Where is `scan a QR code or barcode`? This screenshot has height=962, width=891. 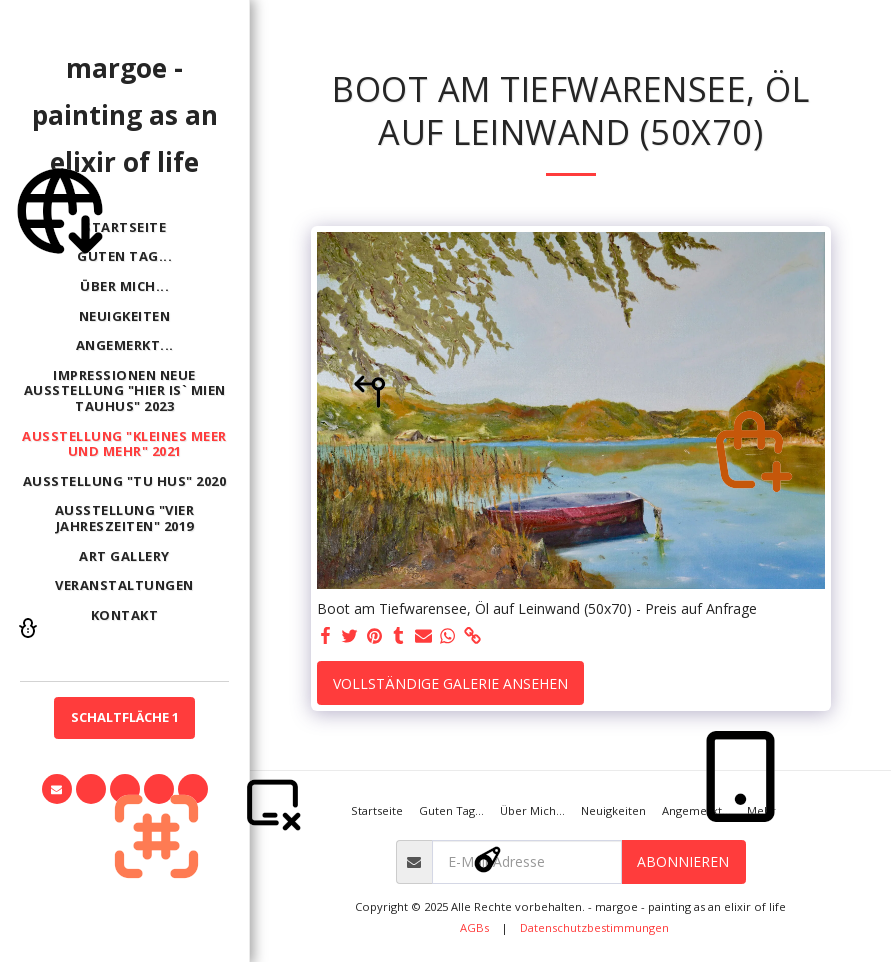 scan a QR code or barcode is located at coordinates (156, 836).